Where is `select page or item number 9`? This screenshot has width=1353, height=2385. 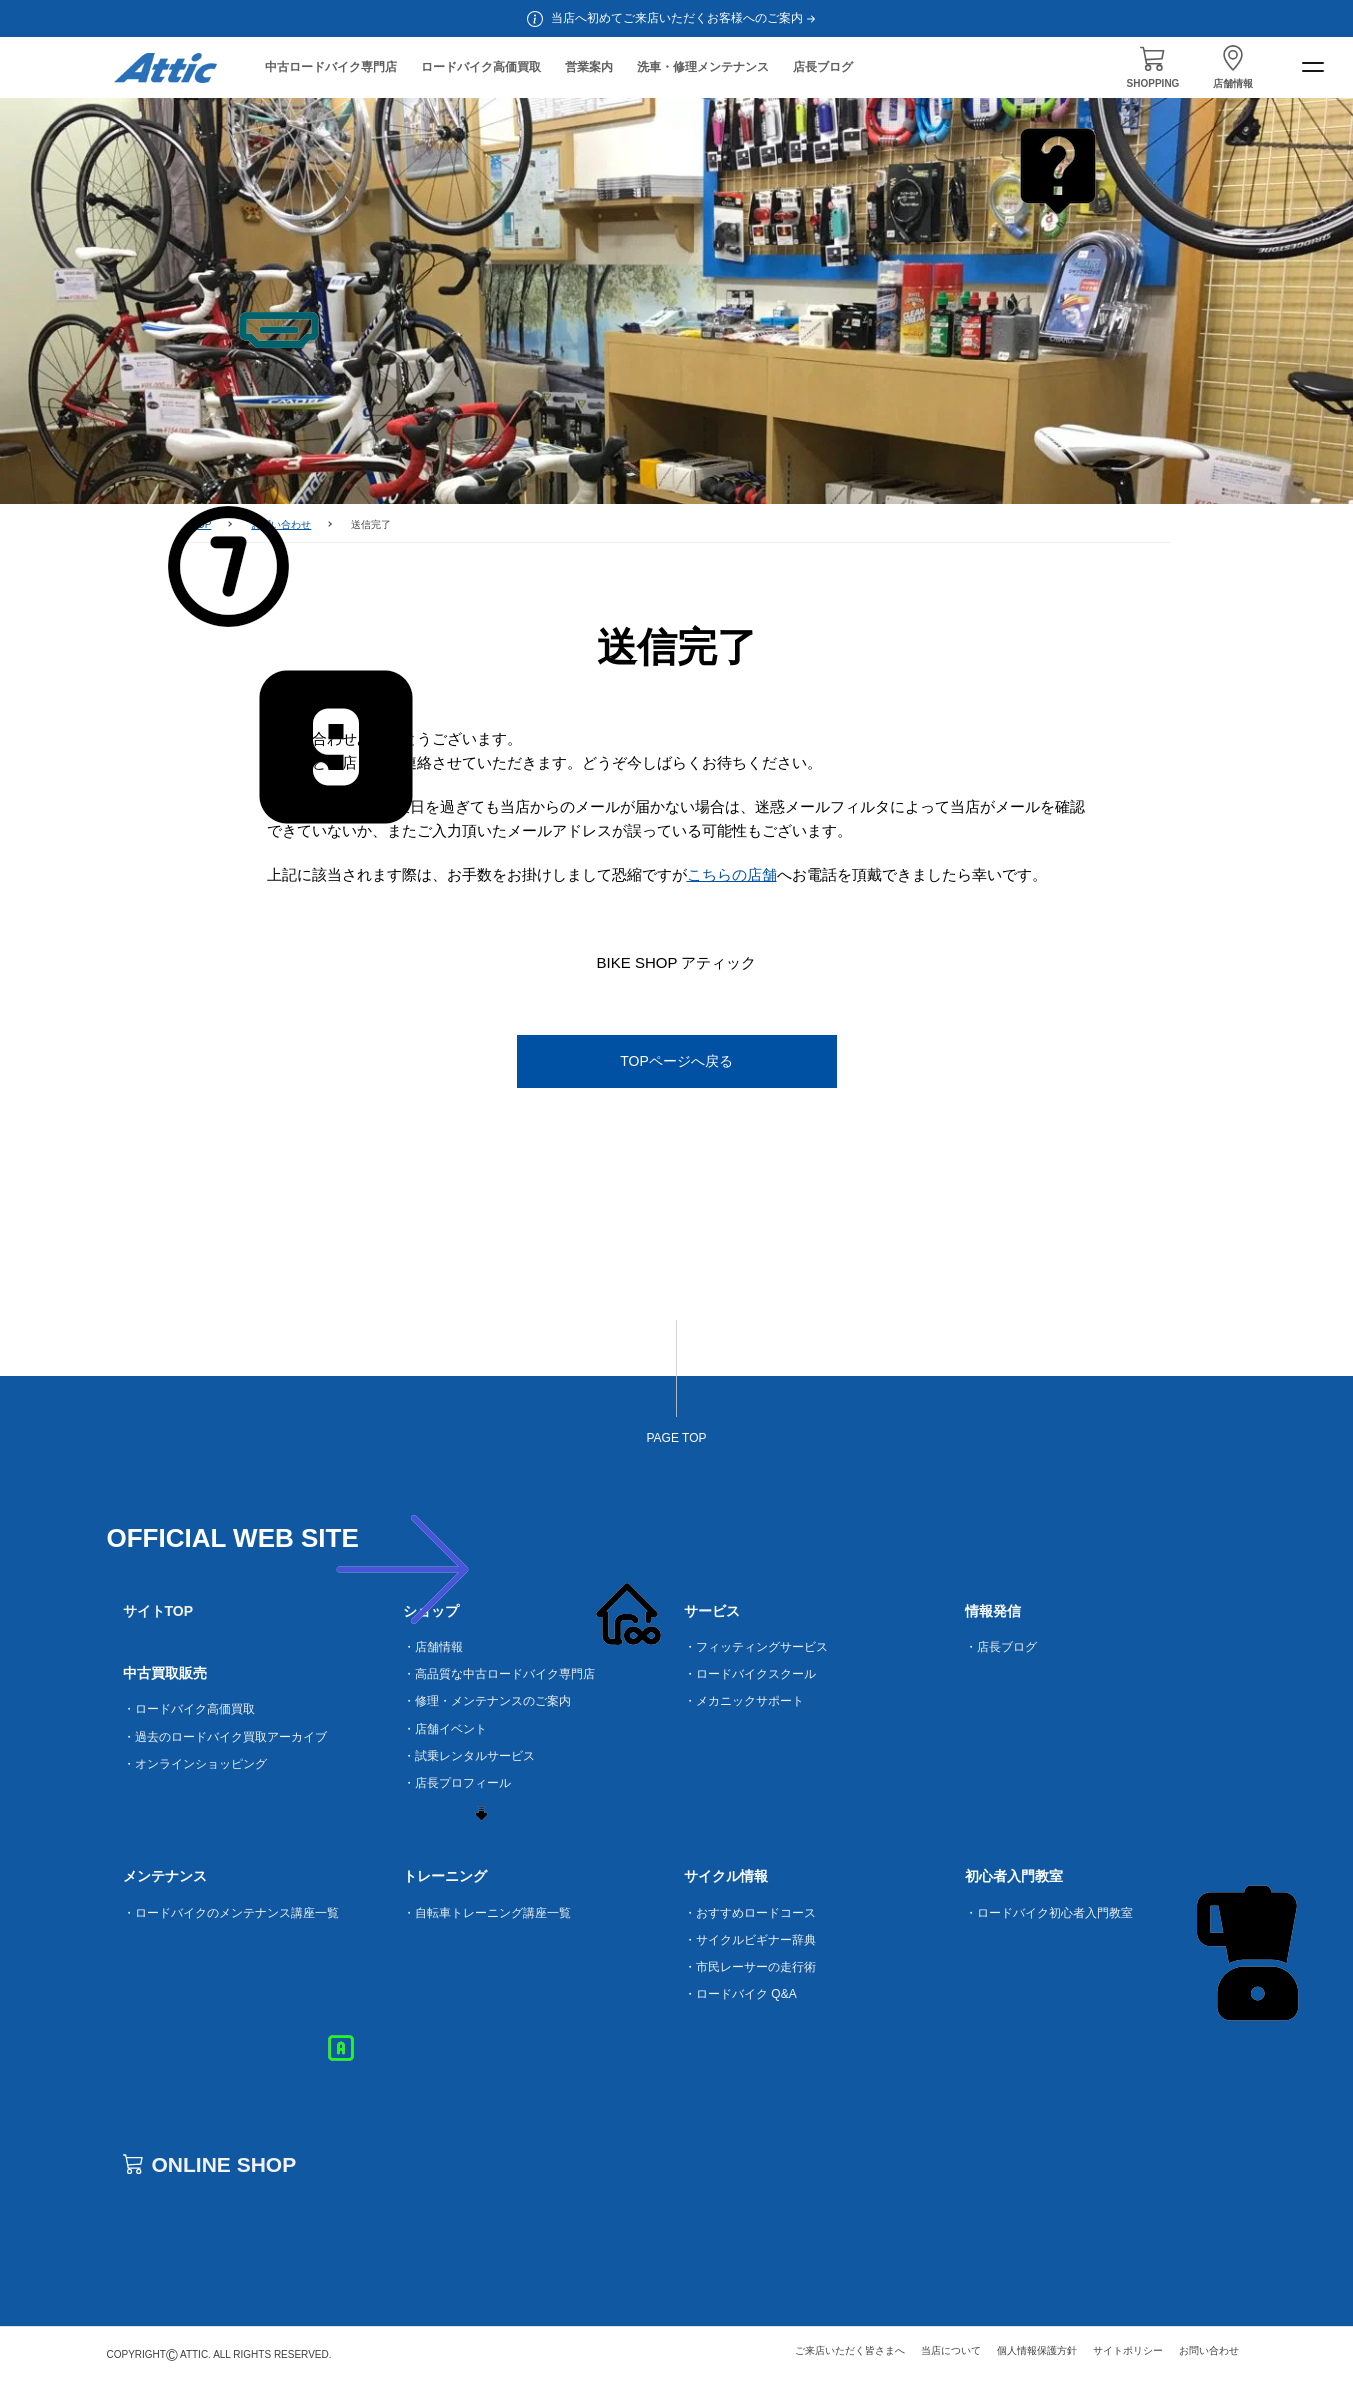
select page or item number 9 is located at coordinates (336, 747).